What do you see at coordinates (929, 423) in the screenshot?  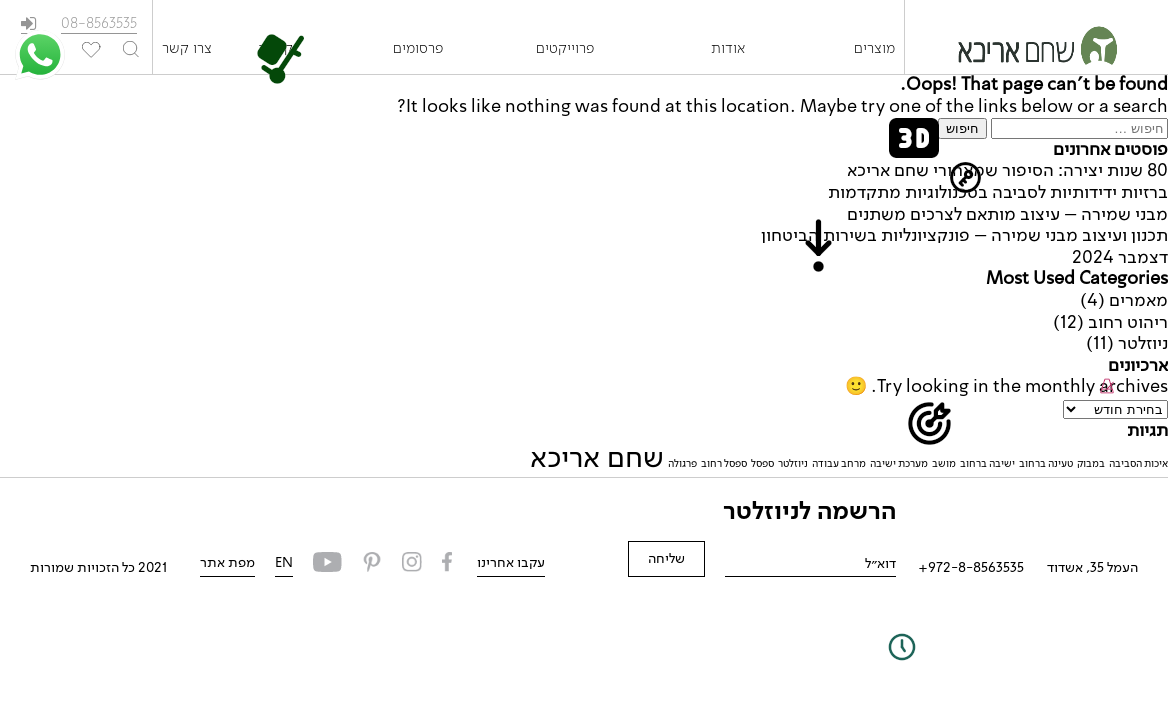 I see `set or view your goals` at bounding box center [929, 423].